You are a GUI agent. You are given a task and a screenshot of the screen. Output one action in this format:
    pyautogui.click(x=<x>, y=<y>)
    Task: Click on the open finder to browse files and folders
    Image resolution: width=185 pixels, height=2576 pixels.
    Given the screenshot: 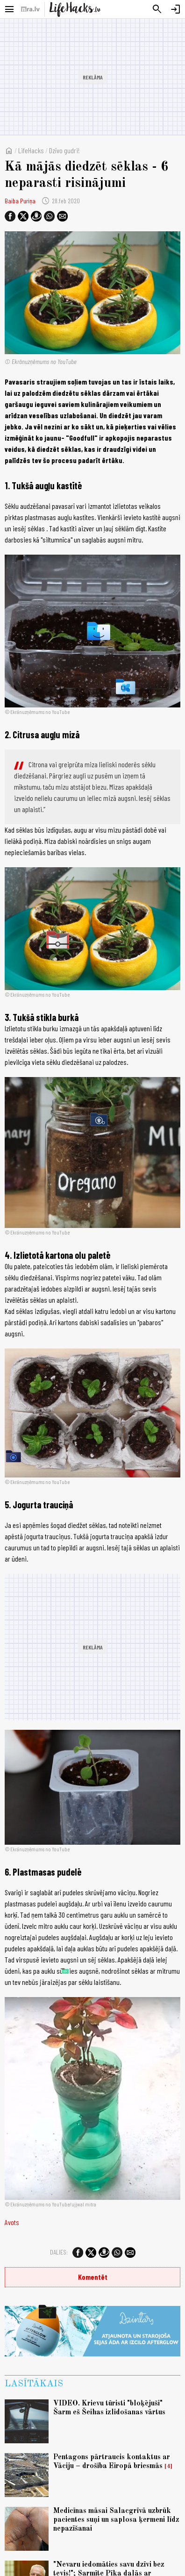 What is the action you would take?
    pyautogui.click(x=99, y=632)
    